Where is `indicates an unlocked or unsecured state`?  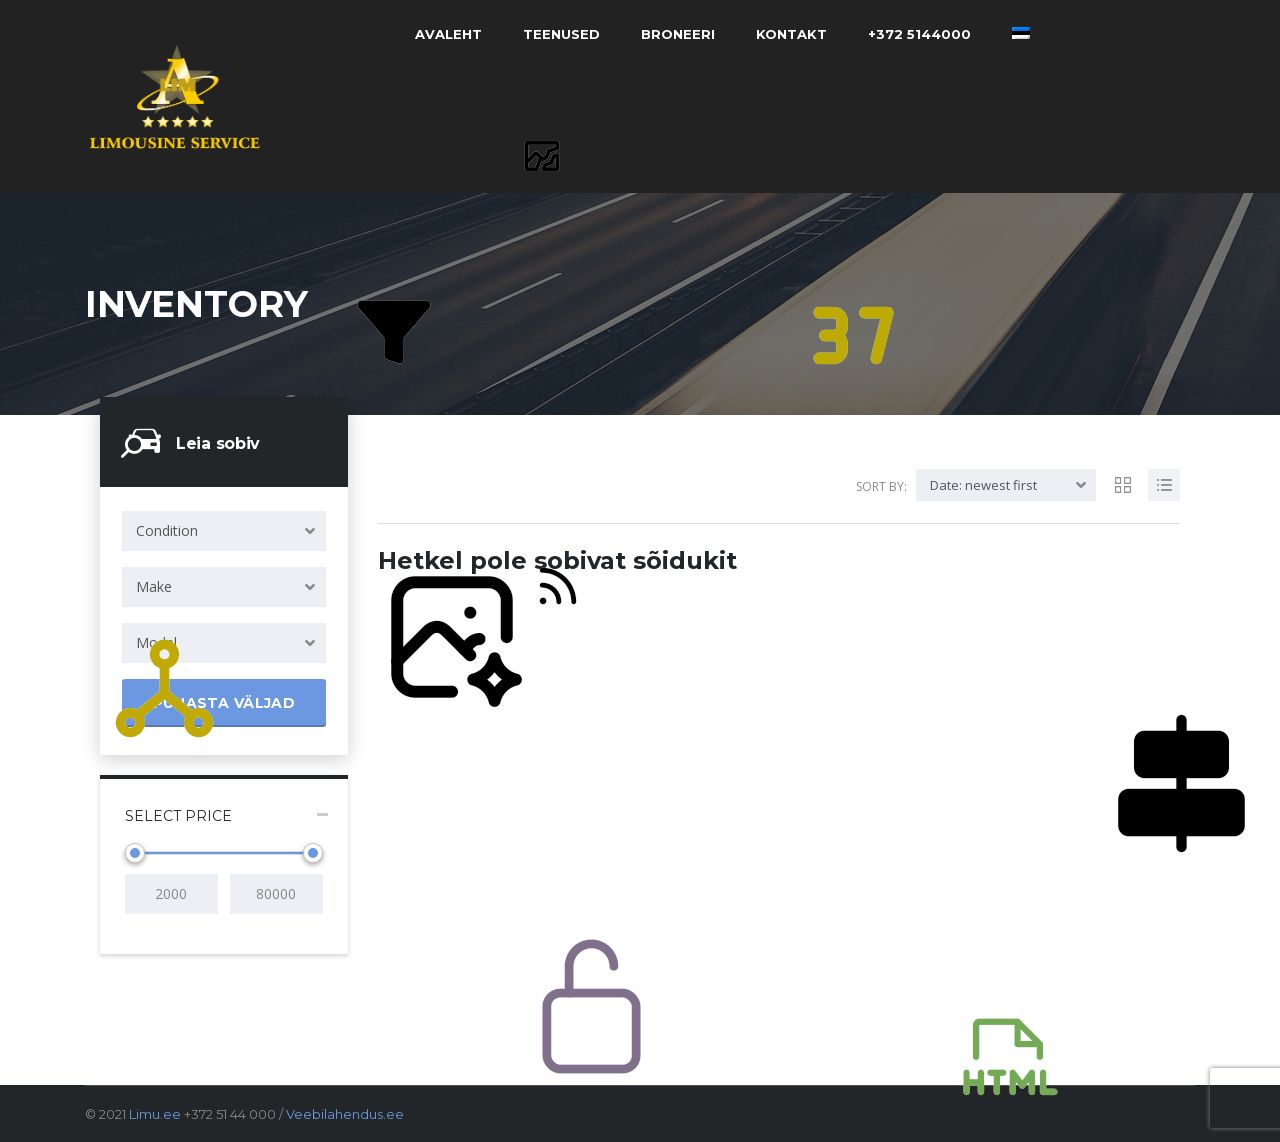
indicates an unlocked or unsecured state is located at coordinates (591, 1006).